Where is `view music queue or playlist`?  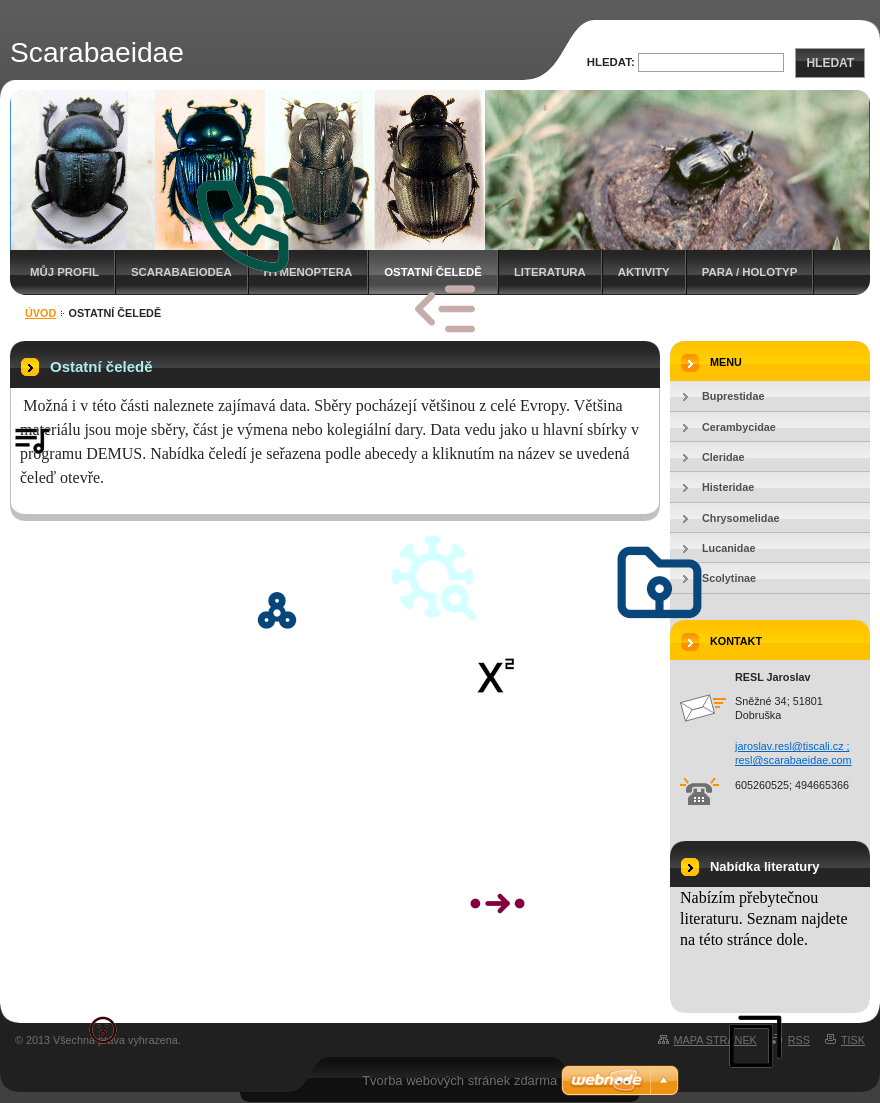 view music queue or playlist is located at coordinates (31, 439).